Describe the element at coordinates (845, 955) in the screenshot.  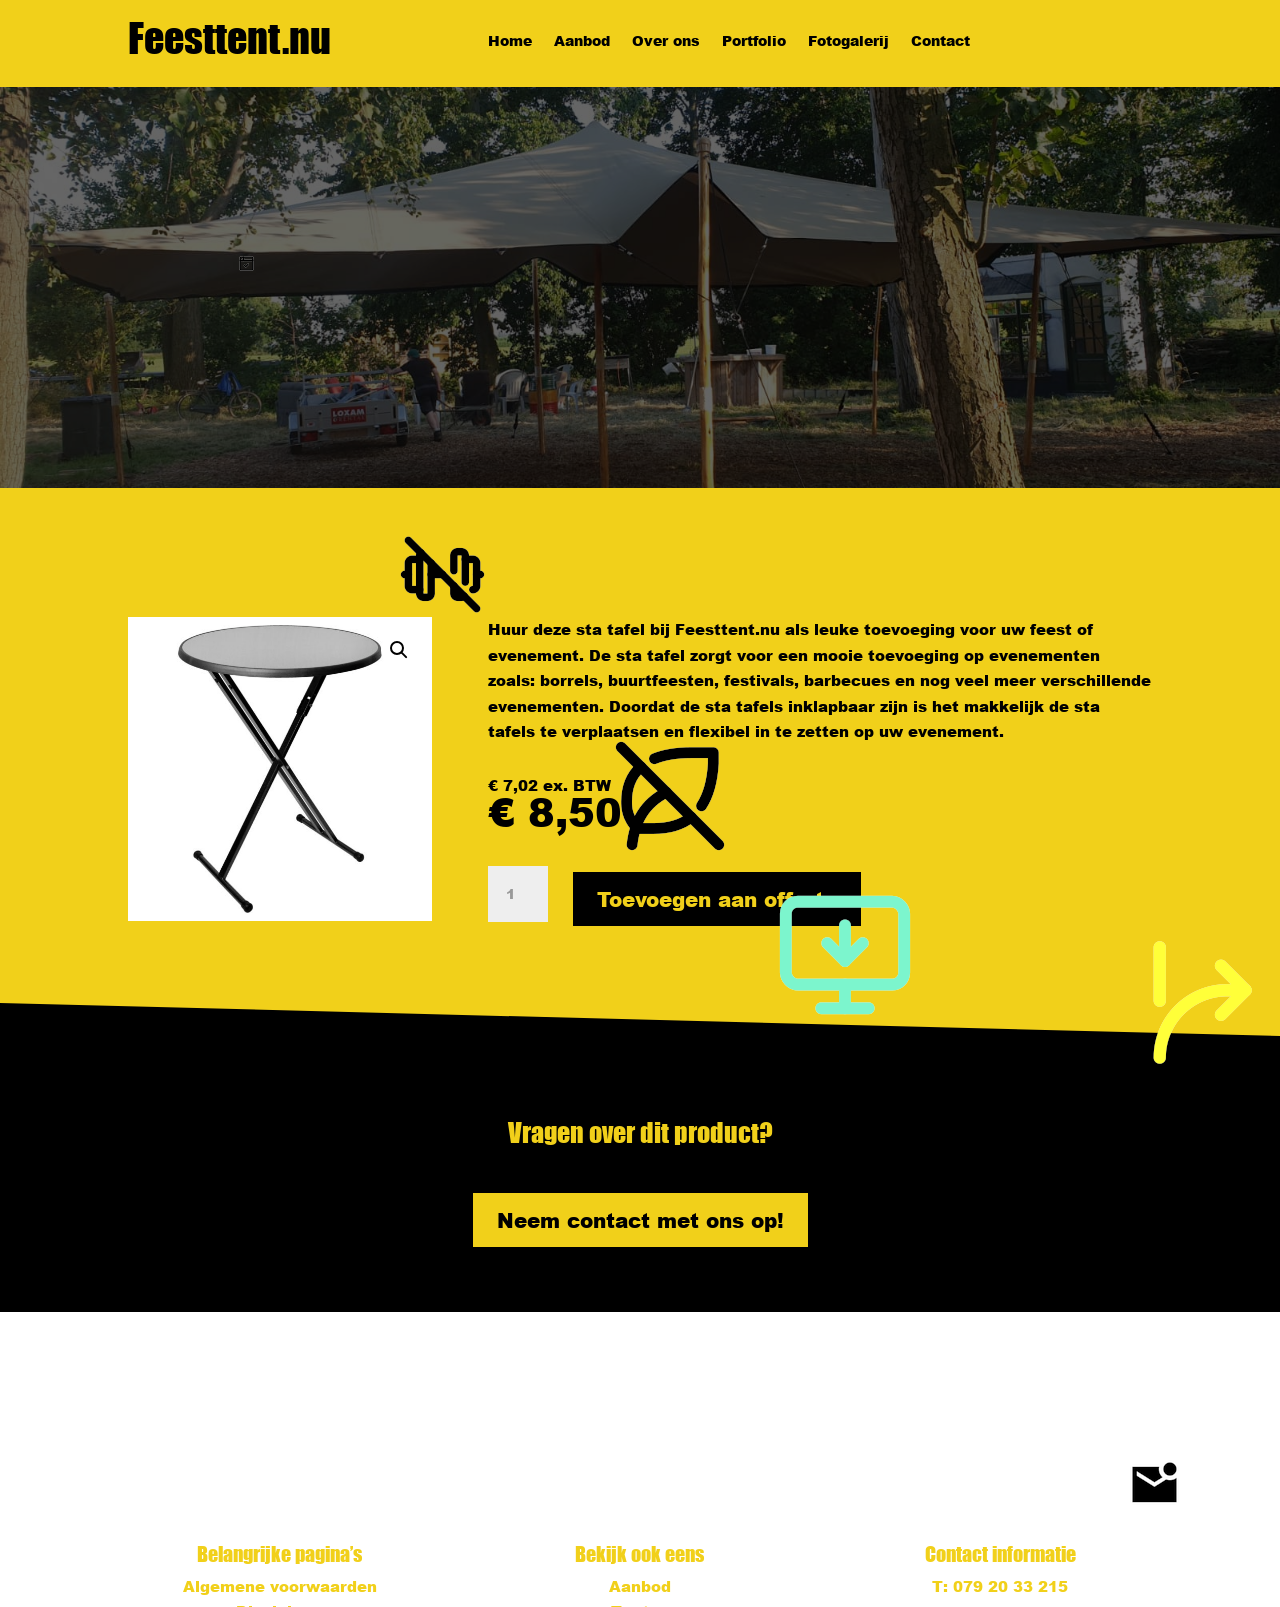
I see `download to computer` at that location.